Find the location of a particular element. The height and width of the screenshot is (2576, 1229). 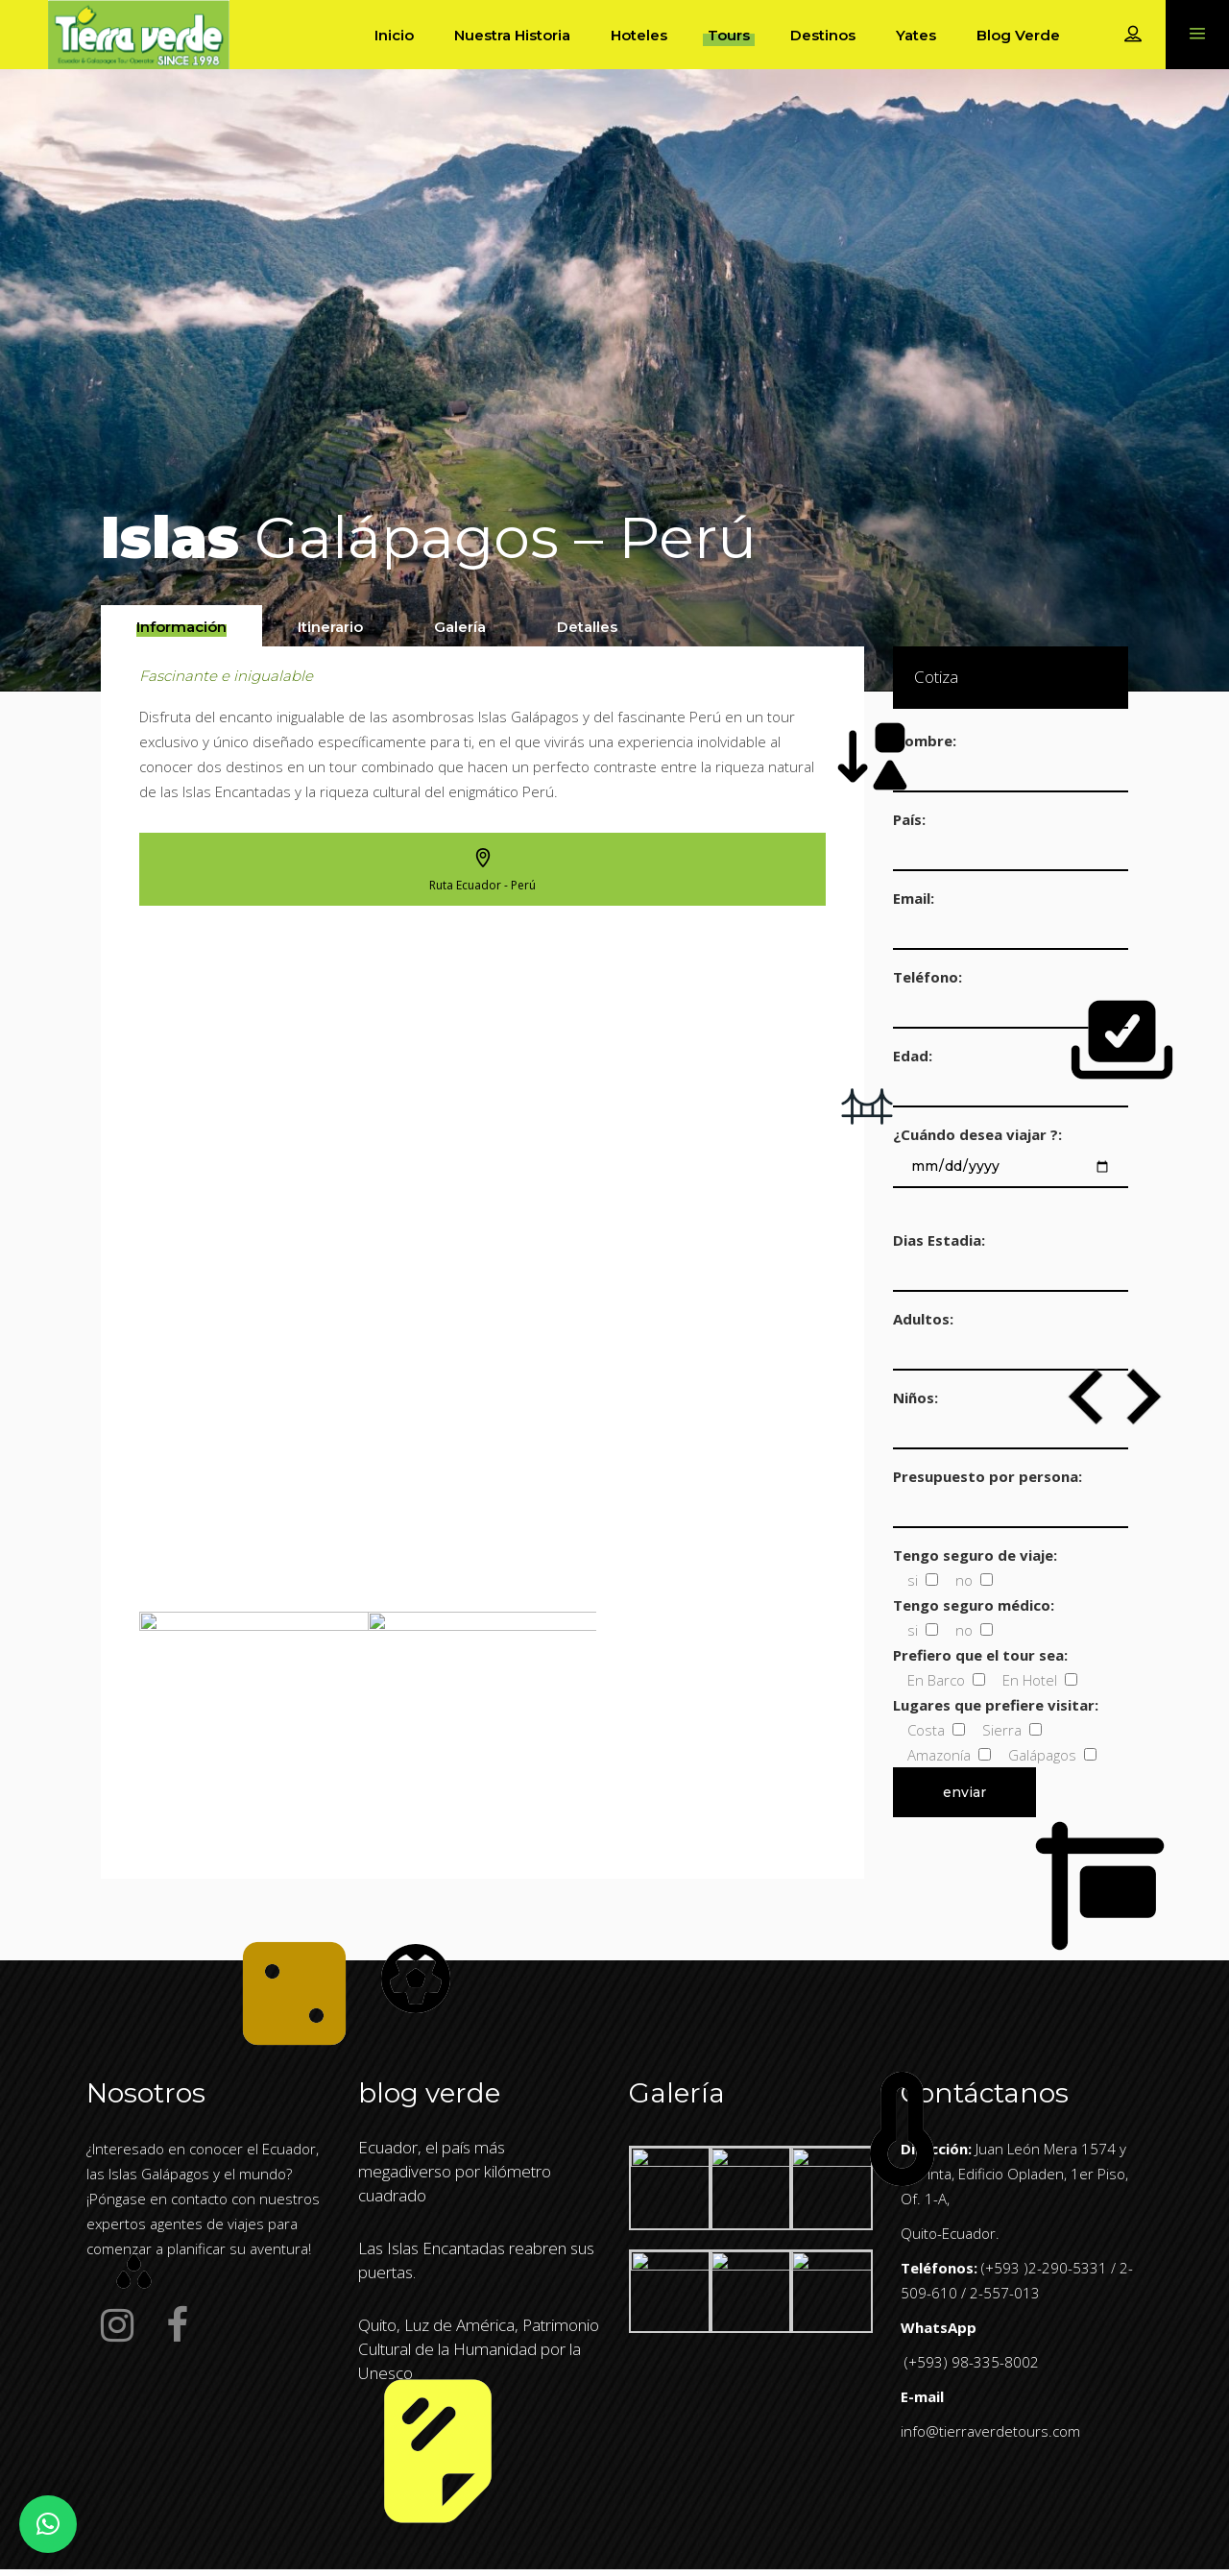

indicates a random or chance-based action is located at coordinates (294, 1993).